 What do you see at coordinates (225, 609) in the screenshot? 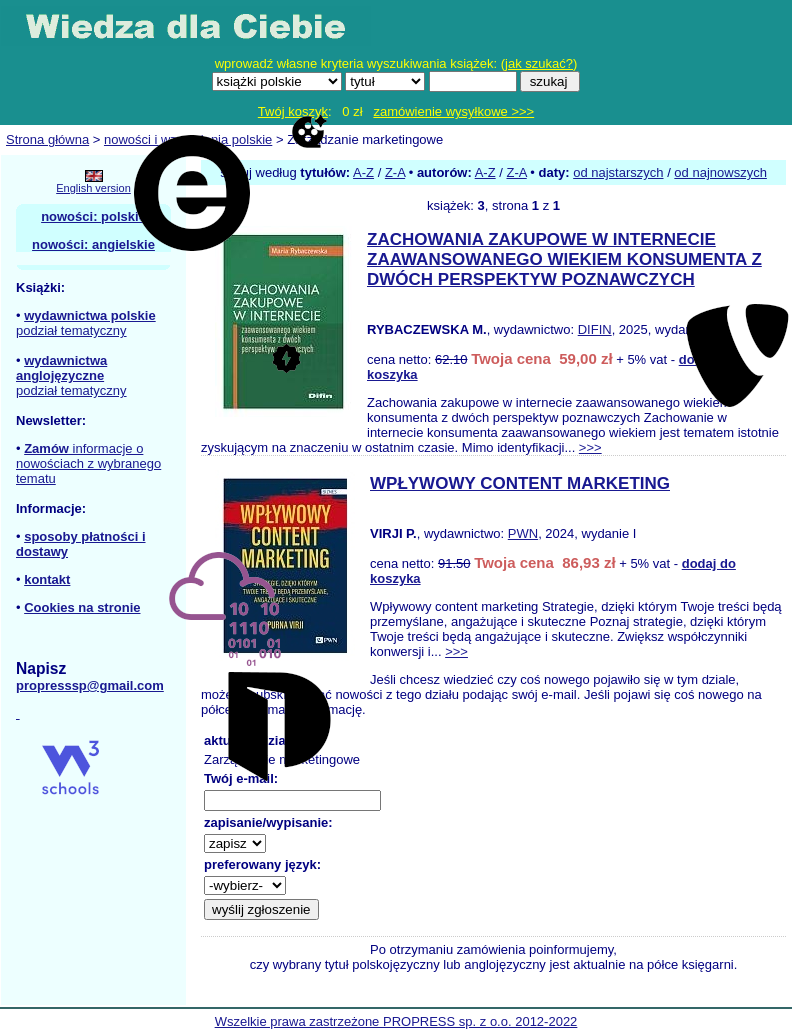
I see `visit tryhackme cybersecurity learning platform` at bounding box center [225, 609].